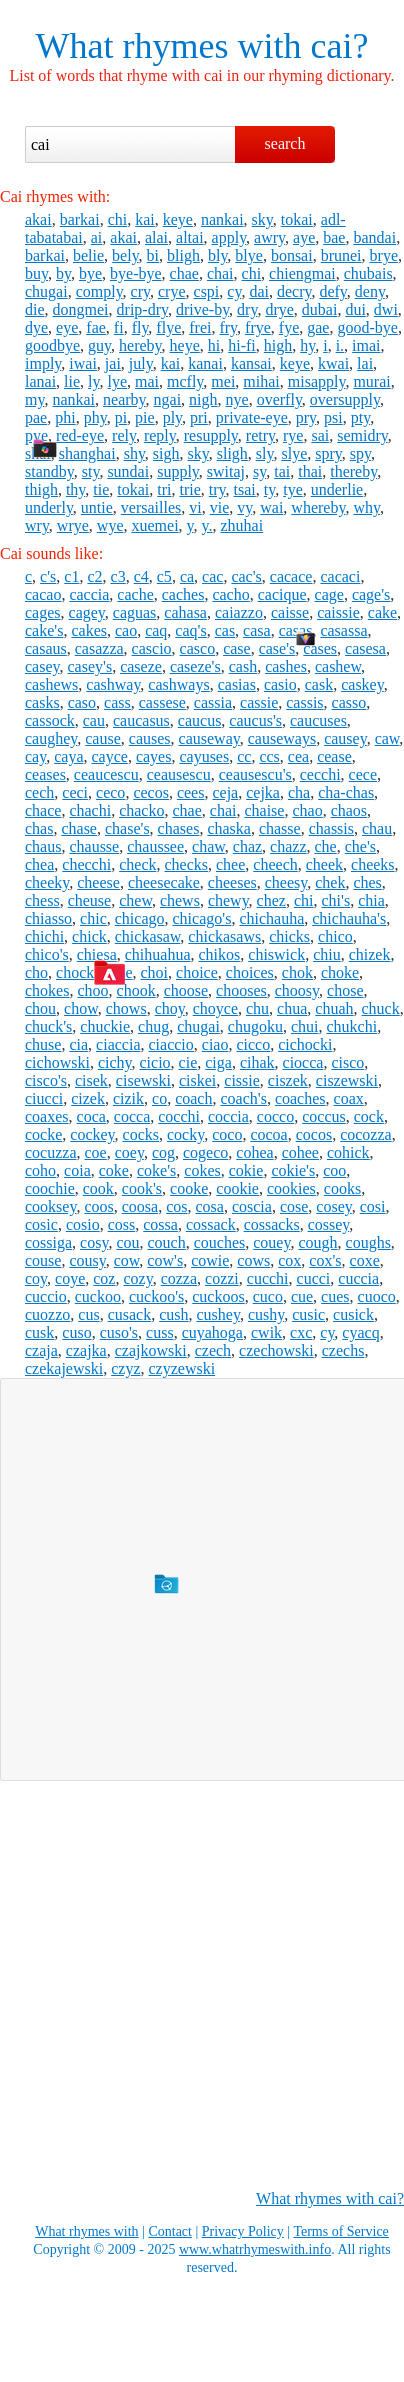 This screenshot has height=2382, width=404. Describe the element at coordinates (166, 1584) in the screenshot. I see `open syncthing sync folder` at that location.